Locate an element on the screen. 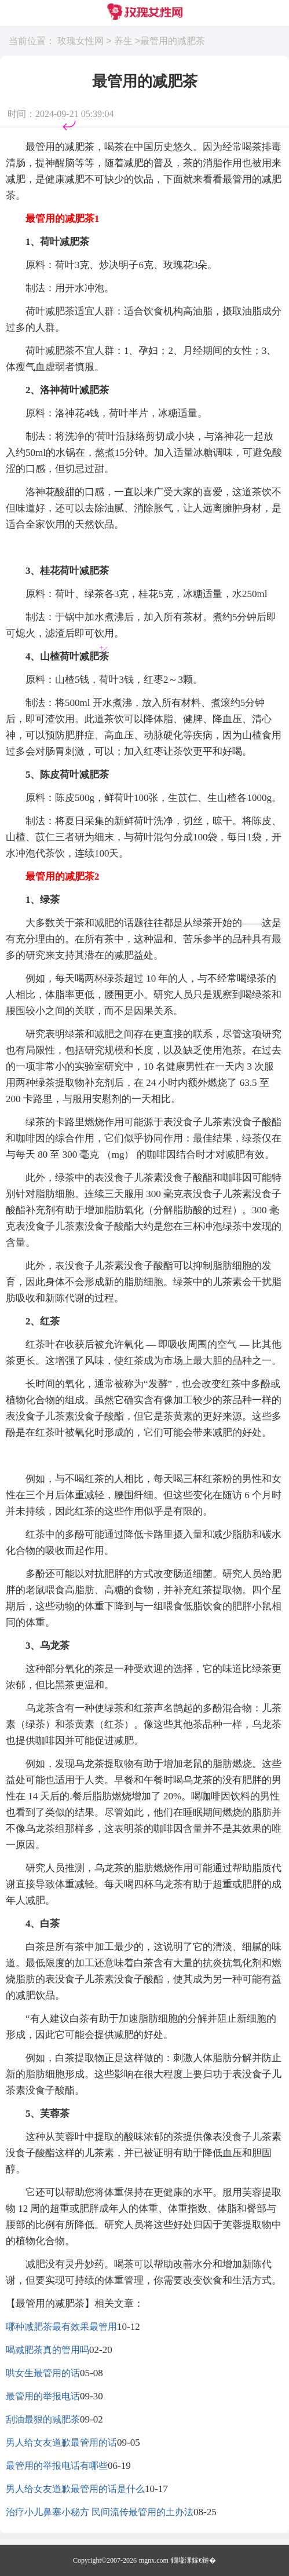 This screenshot has height=2576, width=289. toggle between adding and subtracting values is located at coordinates (104, 650).